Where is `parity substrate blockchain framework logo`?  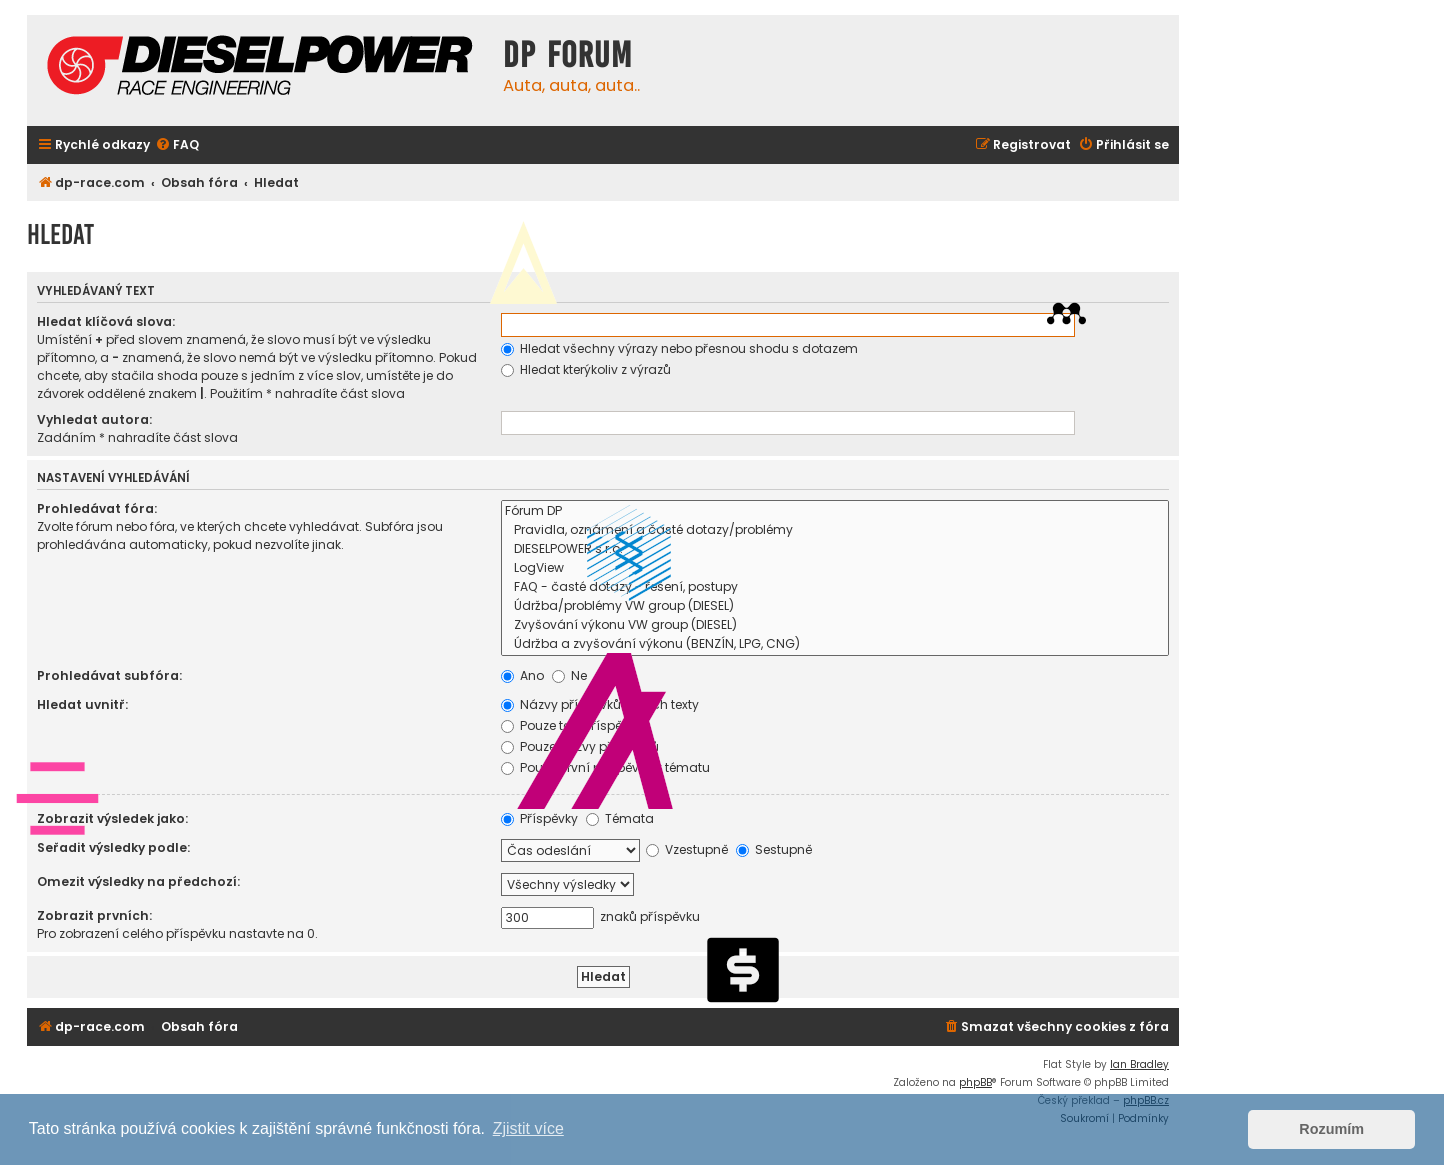 parity substrate blockchain framework logo is located at coordinates (629, 553).